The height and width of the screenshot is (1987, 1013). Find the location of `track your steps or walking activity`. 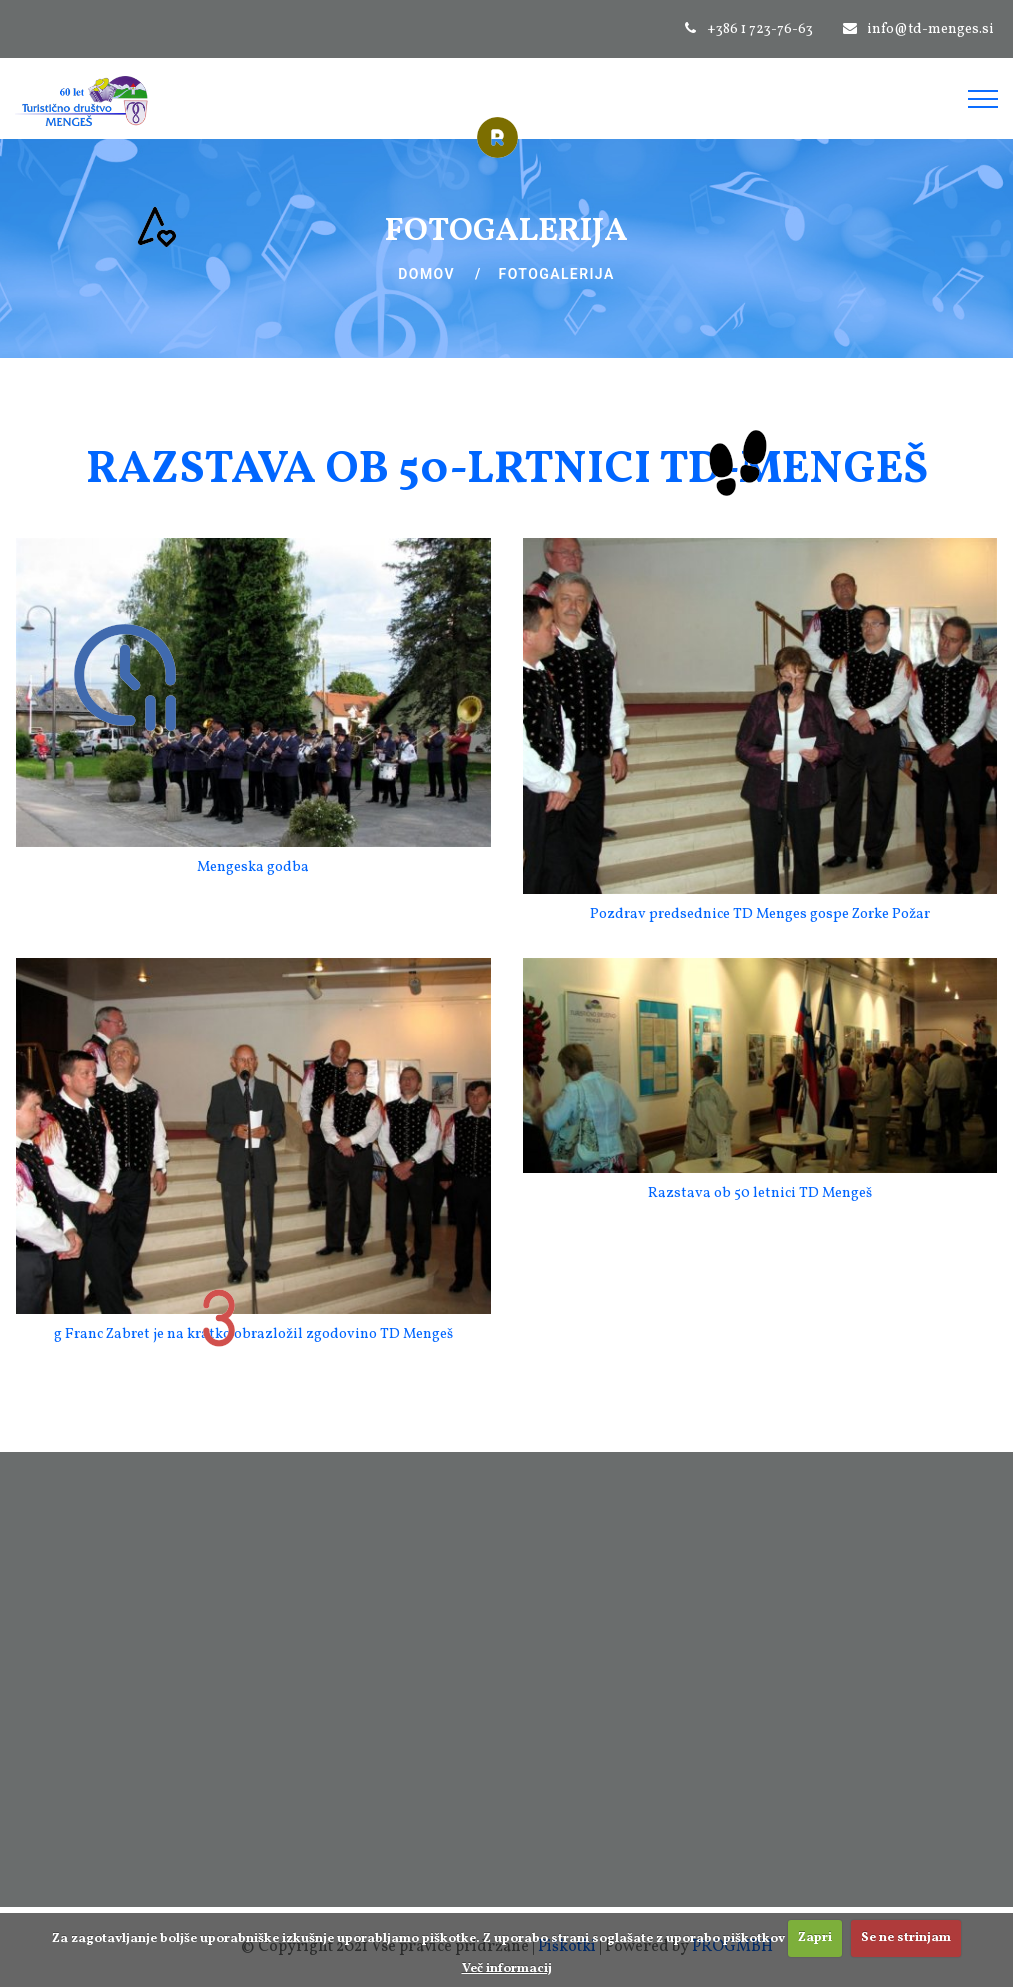

track your steps or walking activity is located at coordinates (738, 463).